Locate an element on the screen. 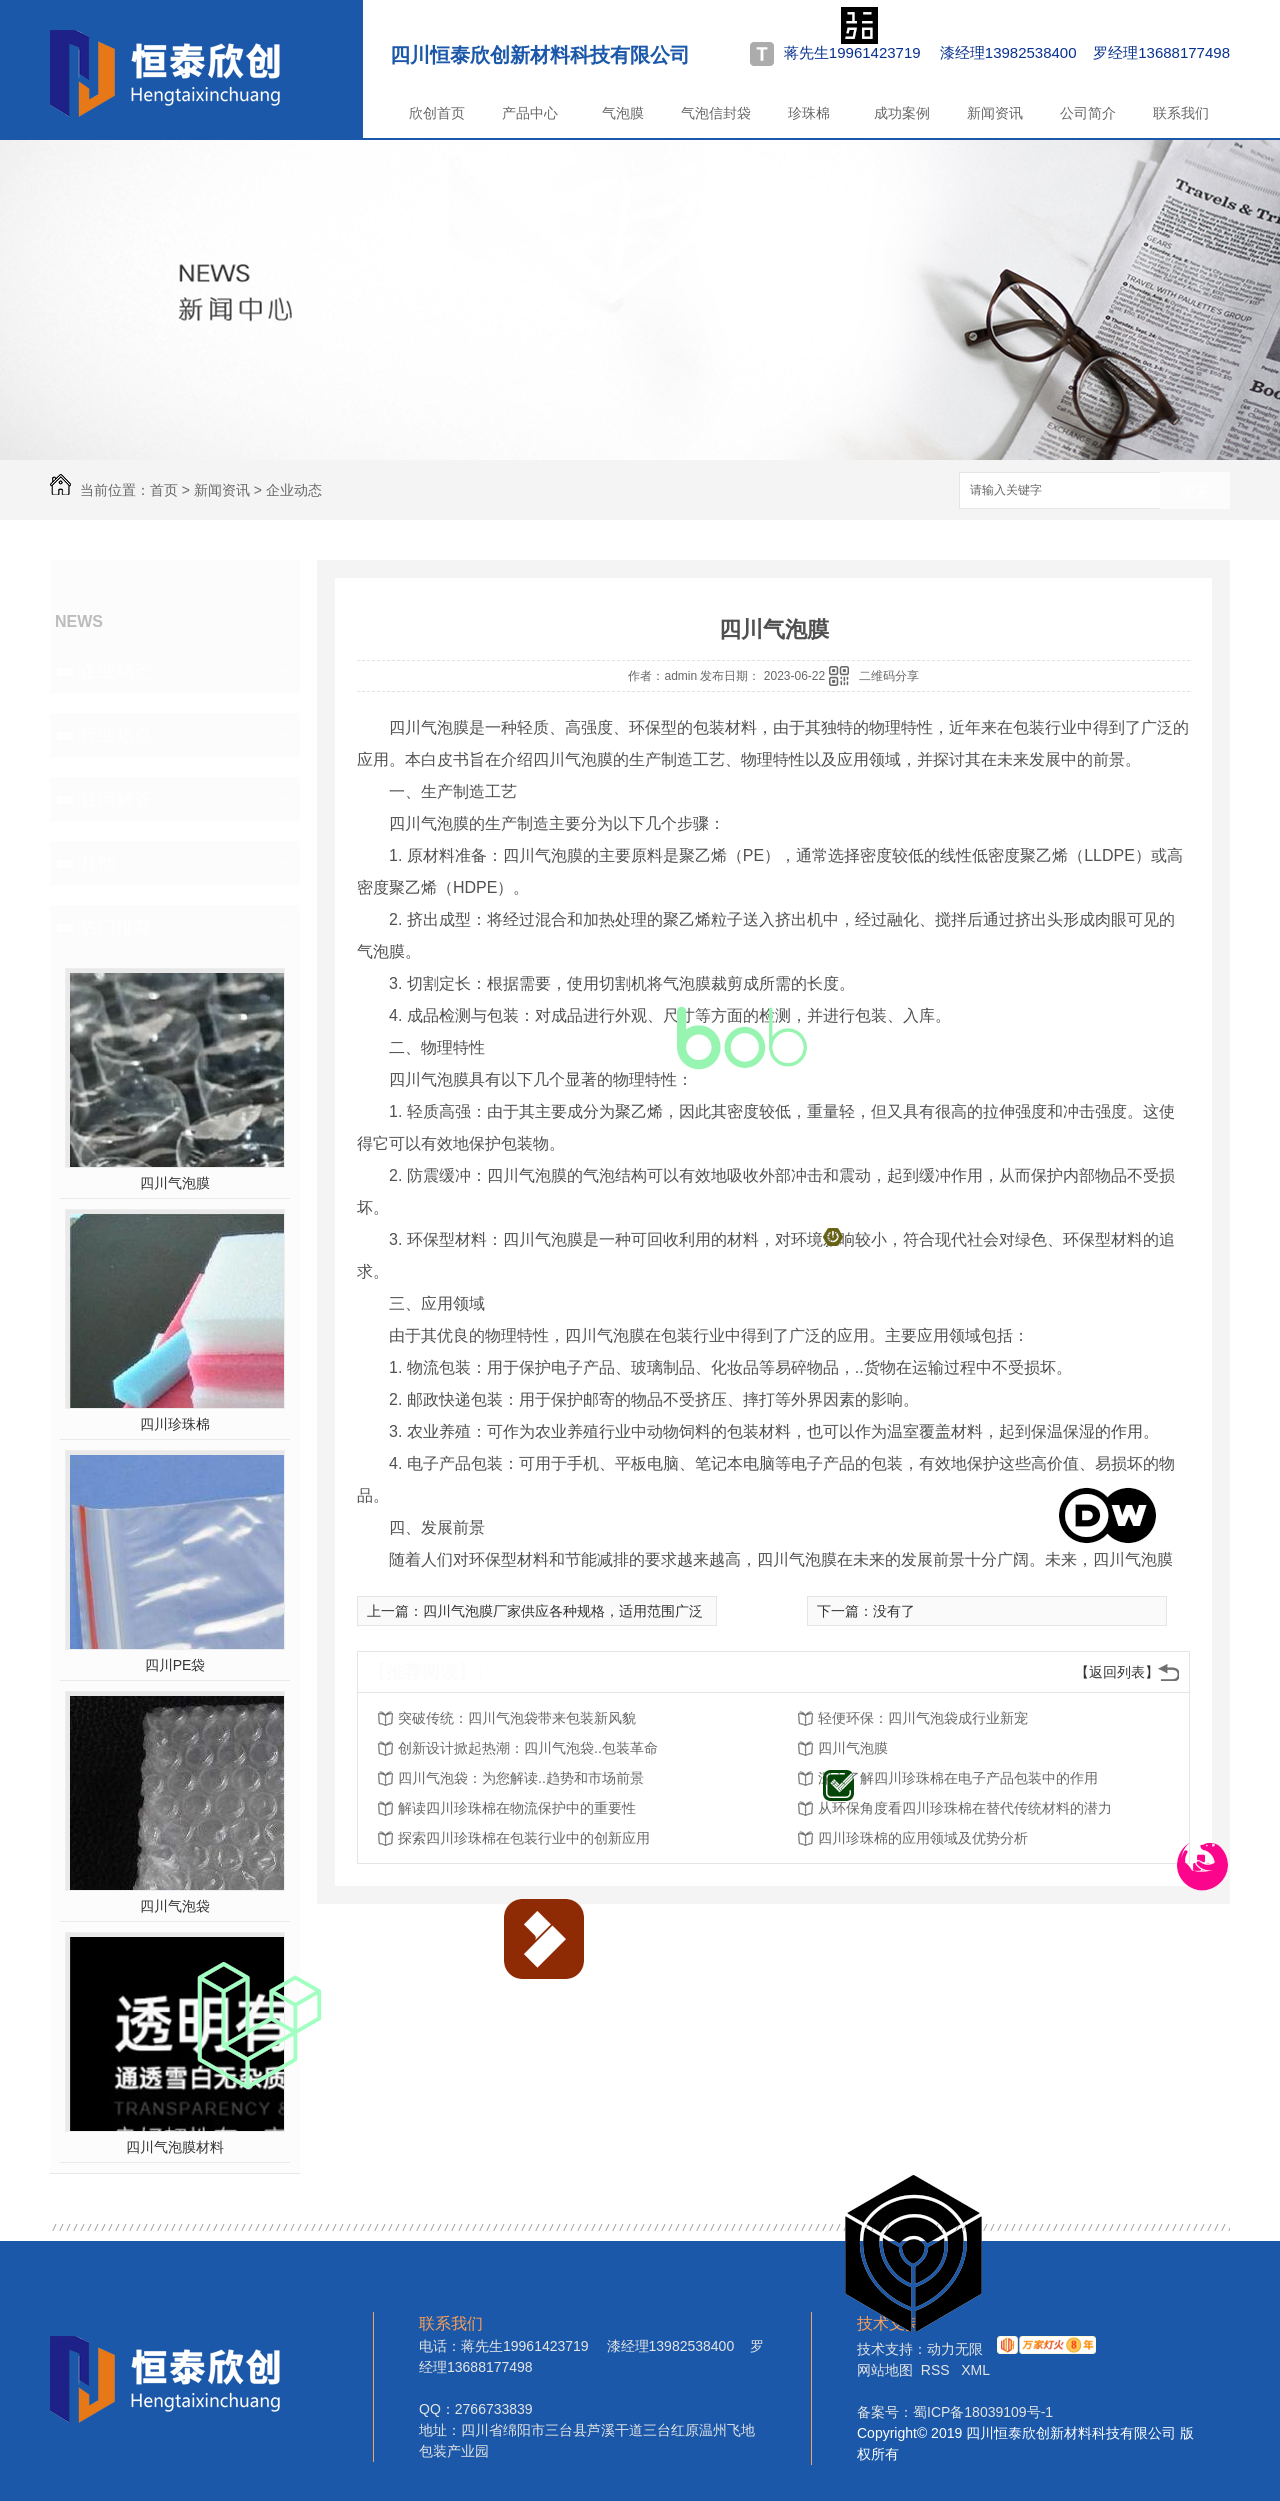  linuxserver.io project logo is located at coordinates (1202, 1866).